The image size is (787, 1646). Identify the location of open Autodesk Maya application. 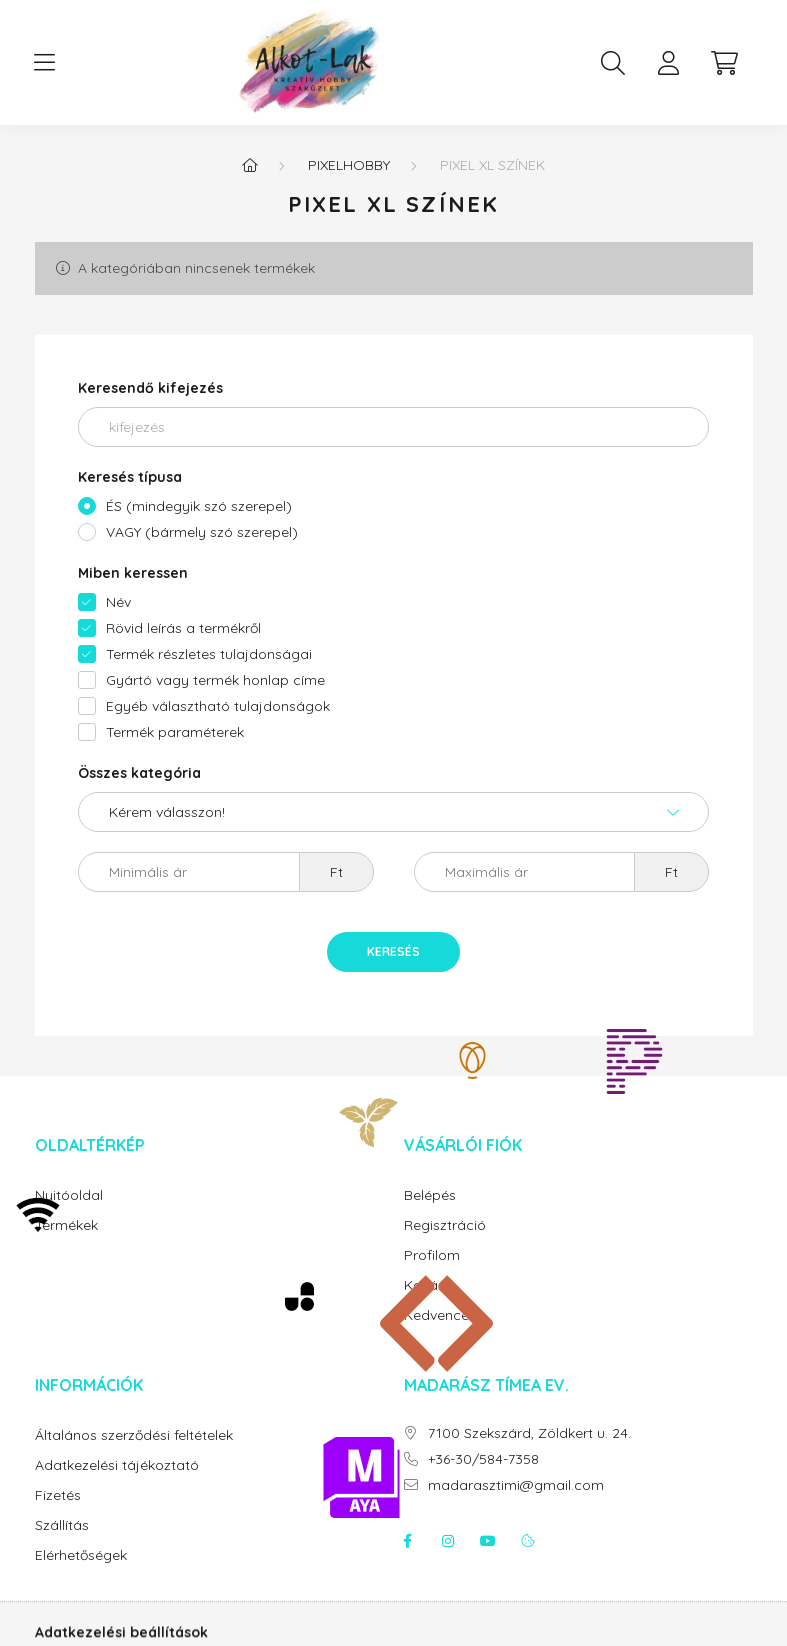
(361, 1477).